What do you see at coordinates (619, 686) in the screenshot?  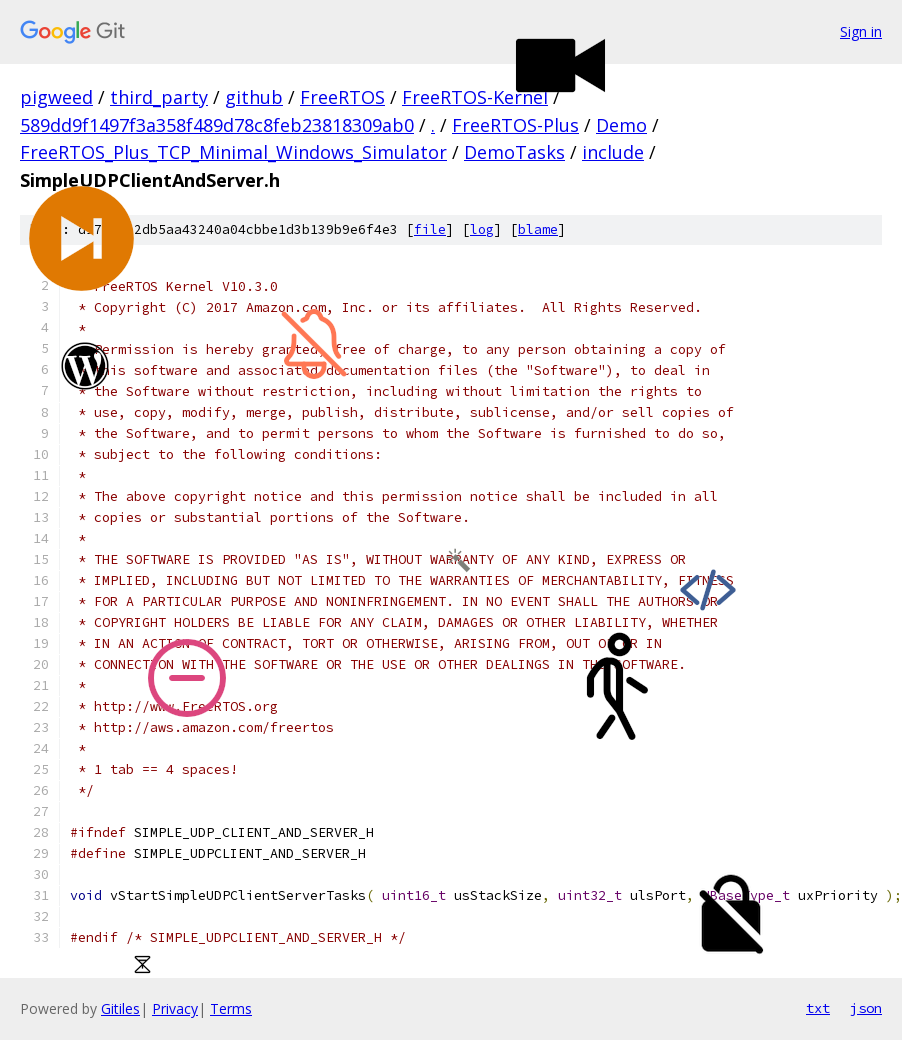 I see `select walking directions` at bounding box center [619, 686].